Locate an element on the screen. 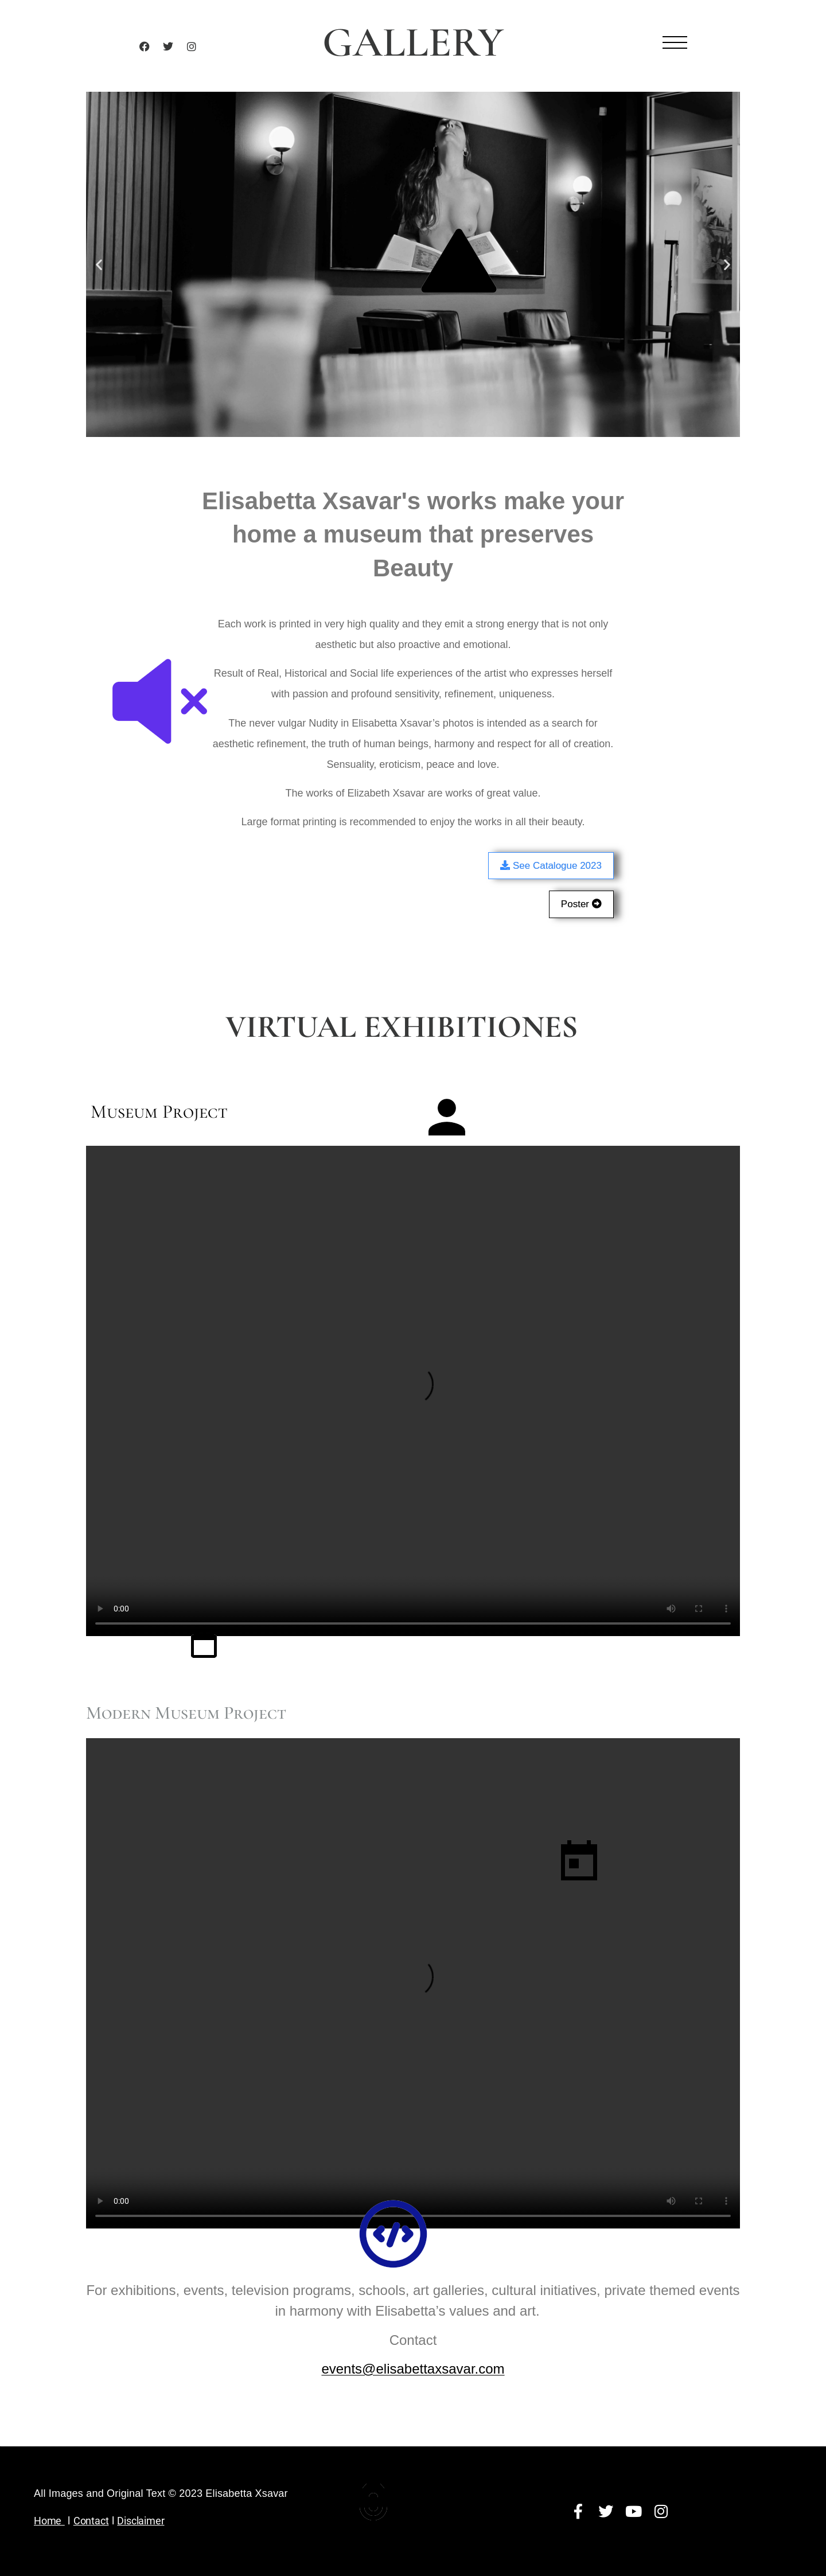  vercel platform logo is located at coordinates (459, 263).